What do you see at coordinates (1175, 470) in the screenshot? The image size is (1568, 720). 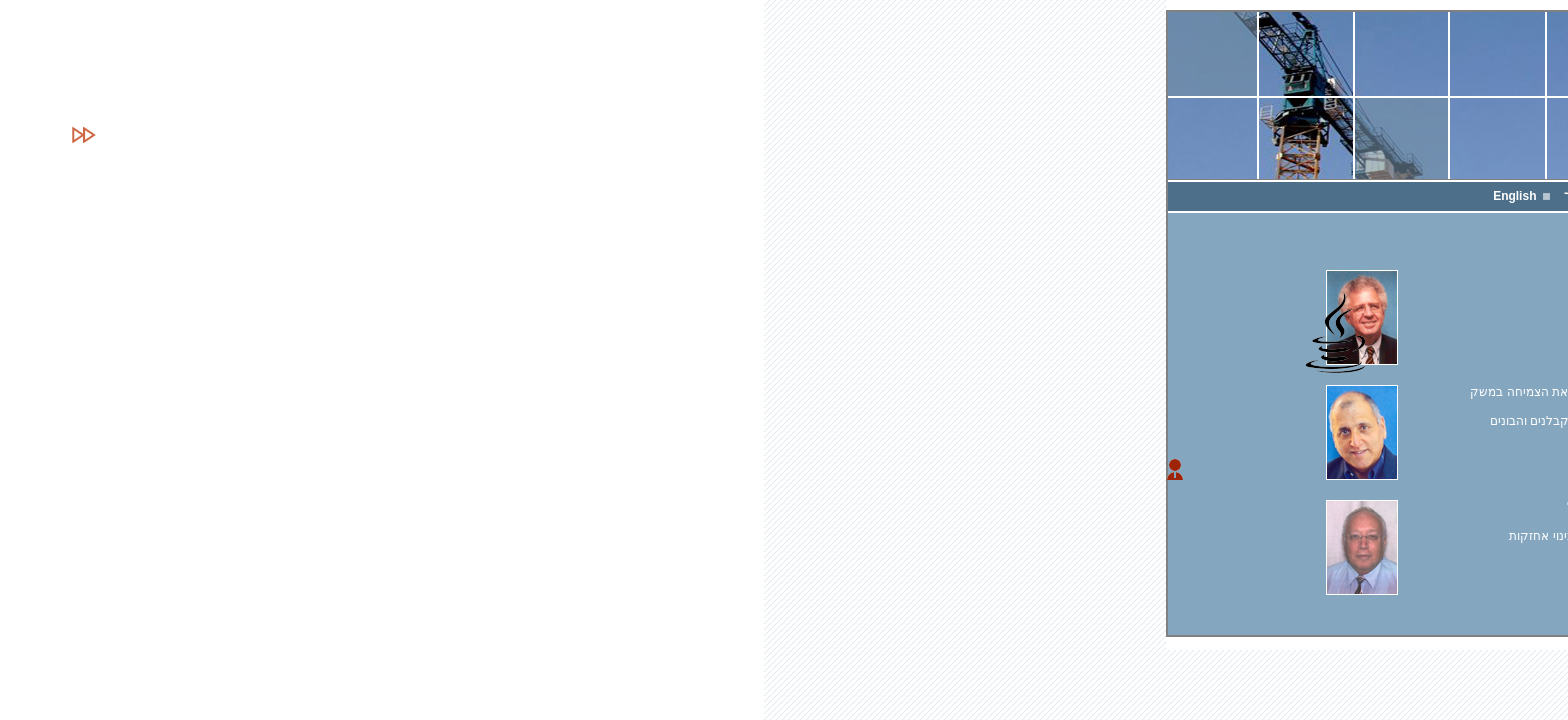 I see `view your profile` at bounding box center [1175, 470].